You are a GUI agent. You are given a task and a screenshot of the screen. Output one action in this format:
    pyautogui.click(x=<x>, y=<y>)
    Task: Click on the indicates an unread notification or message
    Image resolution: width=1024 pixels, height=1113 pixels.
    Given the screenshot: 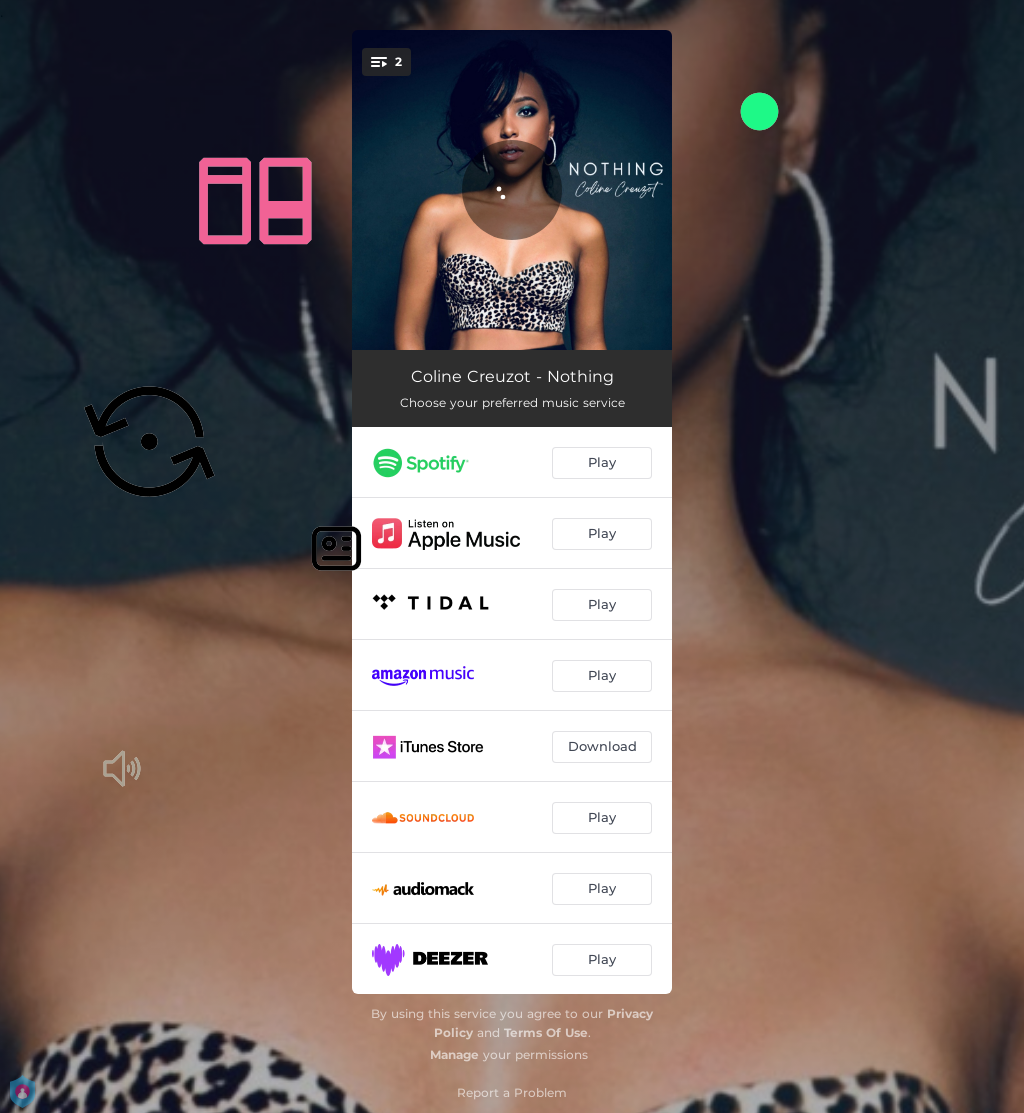 What is the action you would take?
    pyautogui.click(x=759, y=111)
    